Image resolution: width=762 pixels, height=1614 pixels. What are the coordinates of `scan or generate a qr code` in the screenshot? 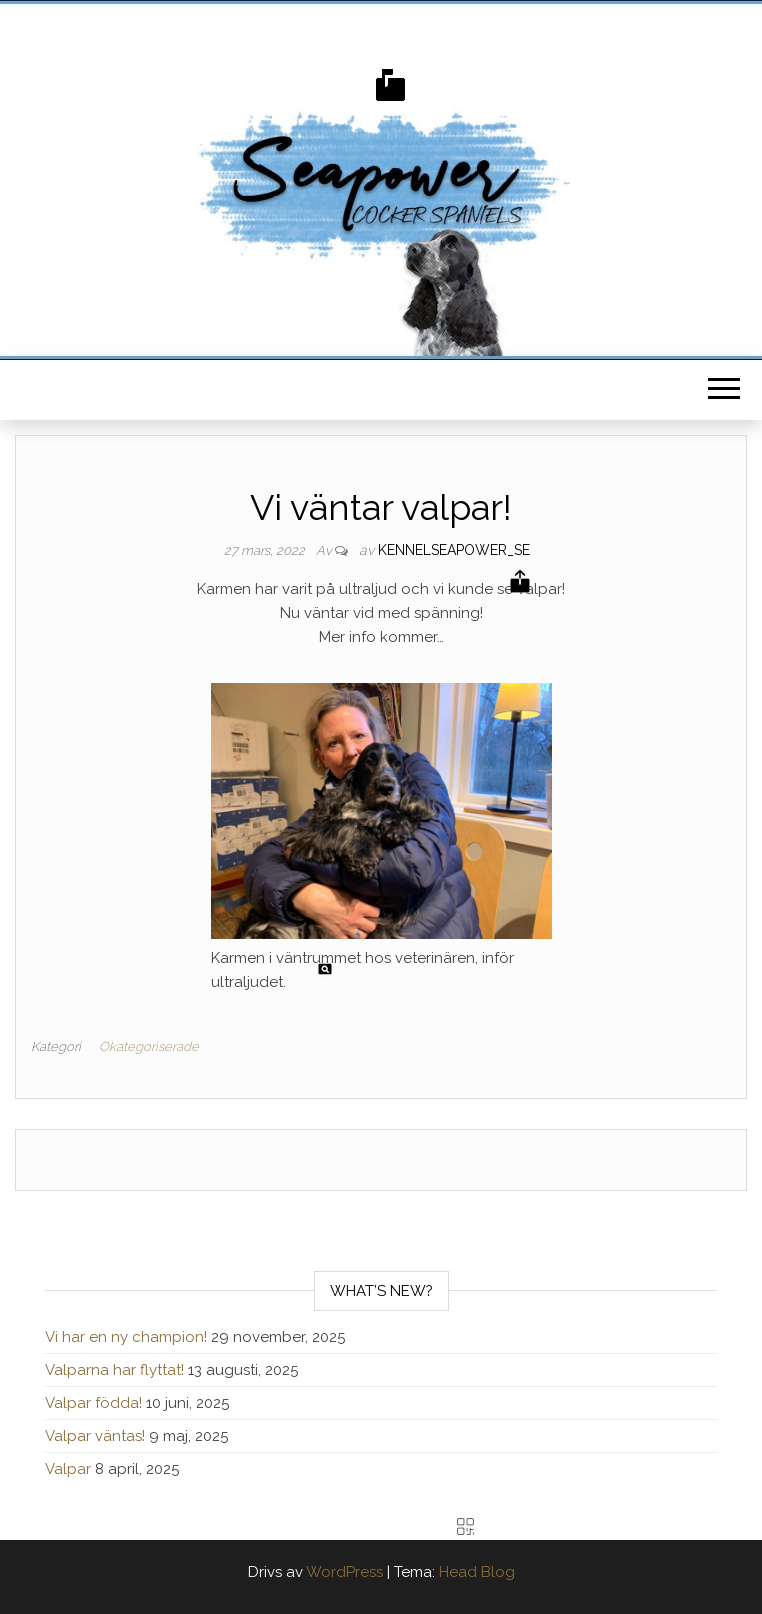 It's located at (465, 1526).